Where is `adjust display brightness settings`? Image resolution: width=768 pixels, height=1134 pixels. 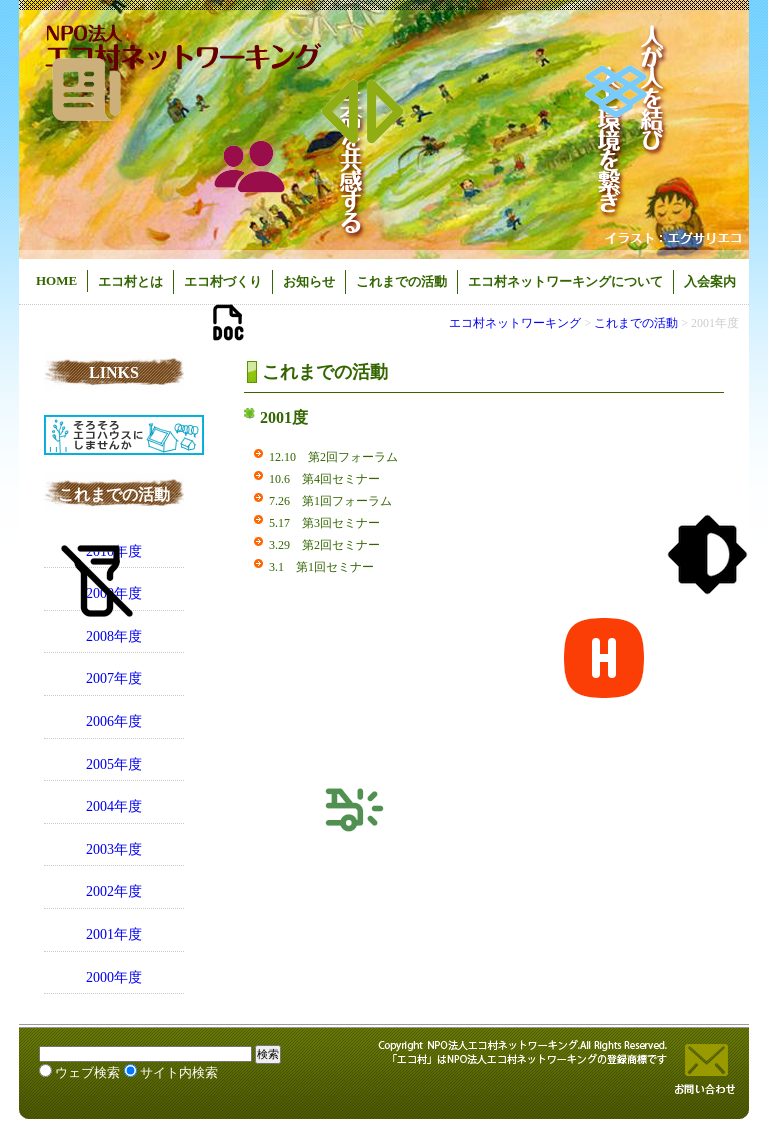
adjust display brightness settings is located at coordinates (707, 554).